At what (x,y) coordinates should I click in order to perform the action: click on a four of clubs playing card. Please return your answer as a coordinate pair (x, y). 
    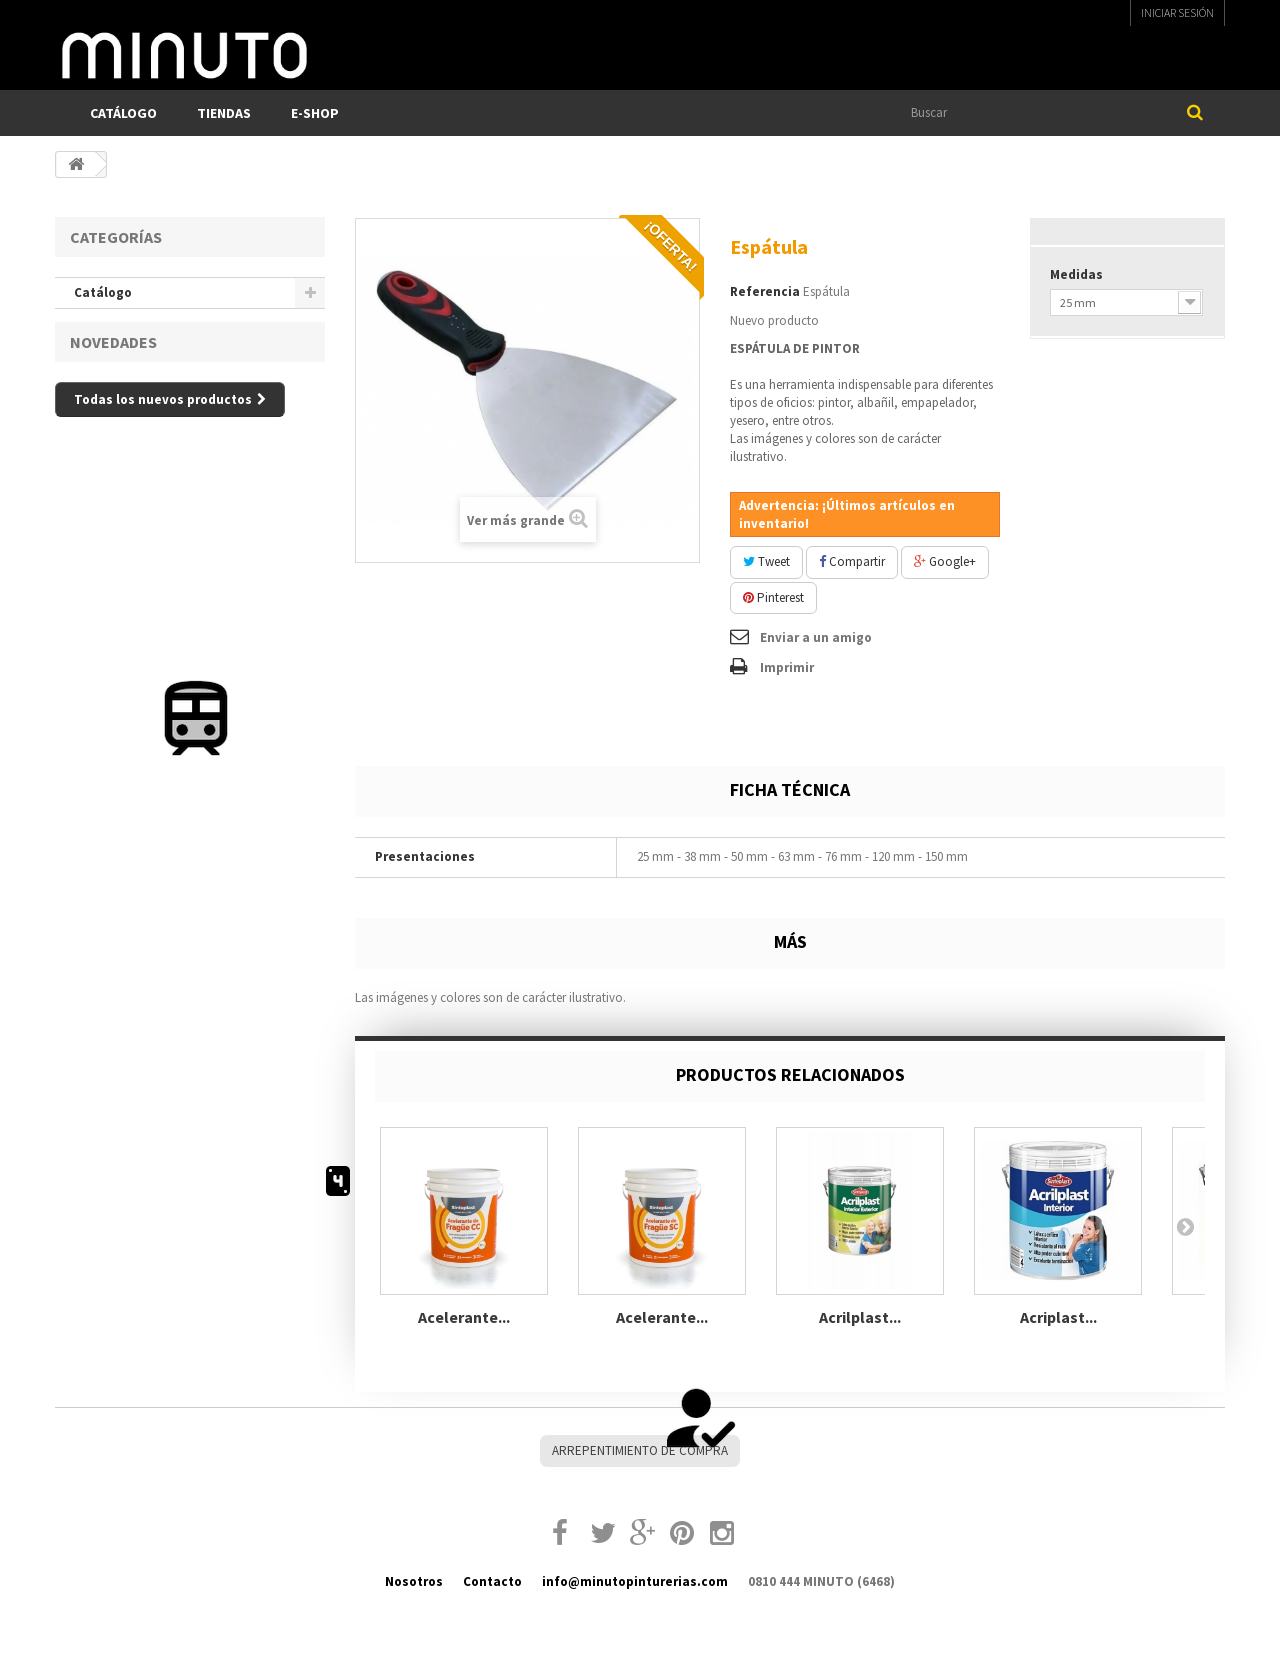
    Looking at the image, I should click on (338, 1181).